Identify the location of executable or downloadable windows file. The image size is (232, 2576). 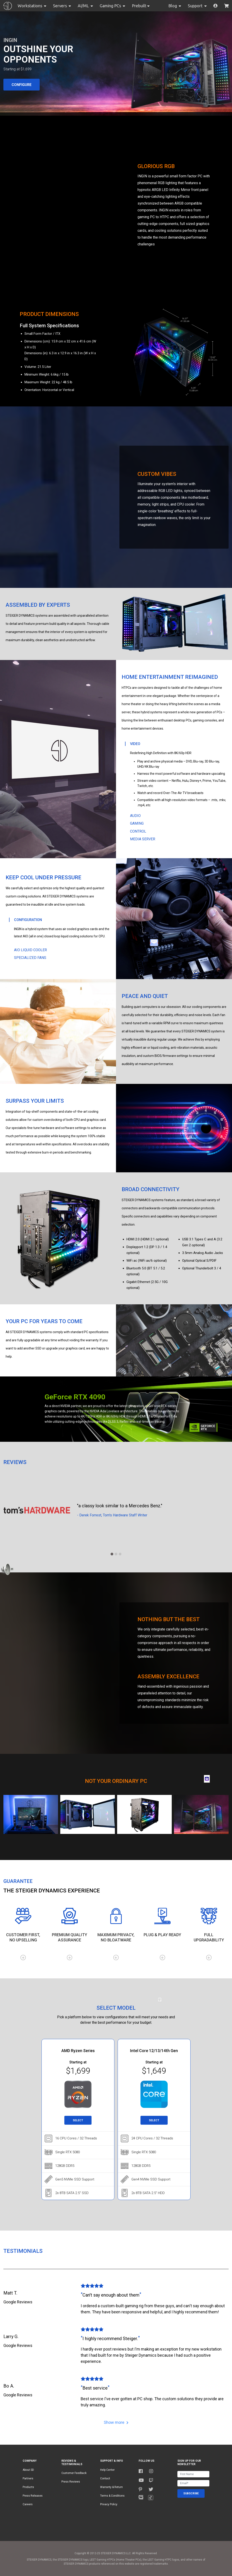
(160, 2000).